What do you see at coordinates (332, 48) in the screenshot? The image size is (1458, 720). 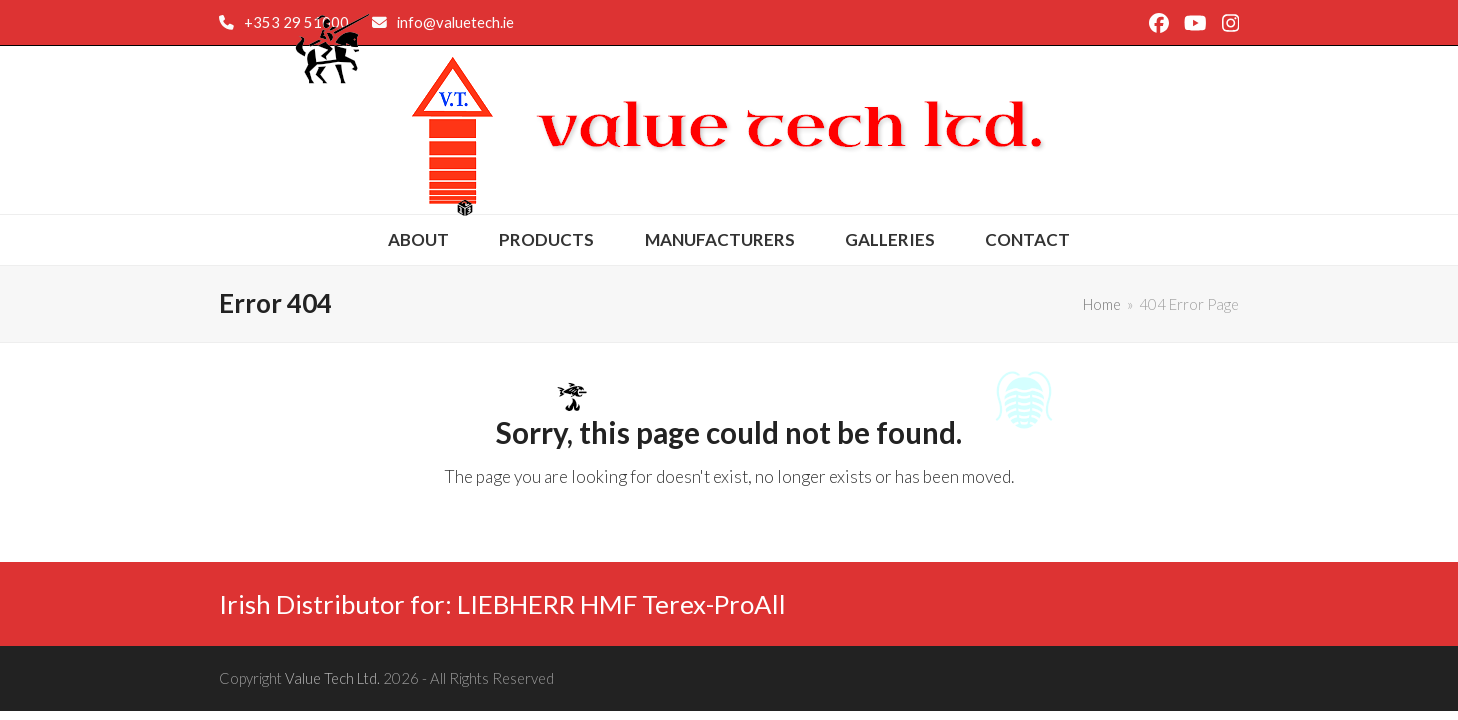 I see `select knight or cavalry unit in a strategy game` at bounding box center [332, 48].